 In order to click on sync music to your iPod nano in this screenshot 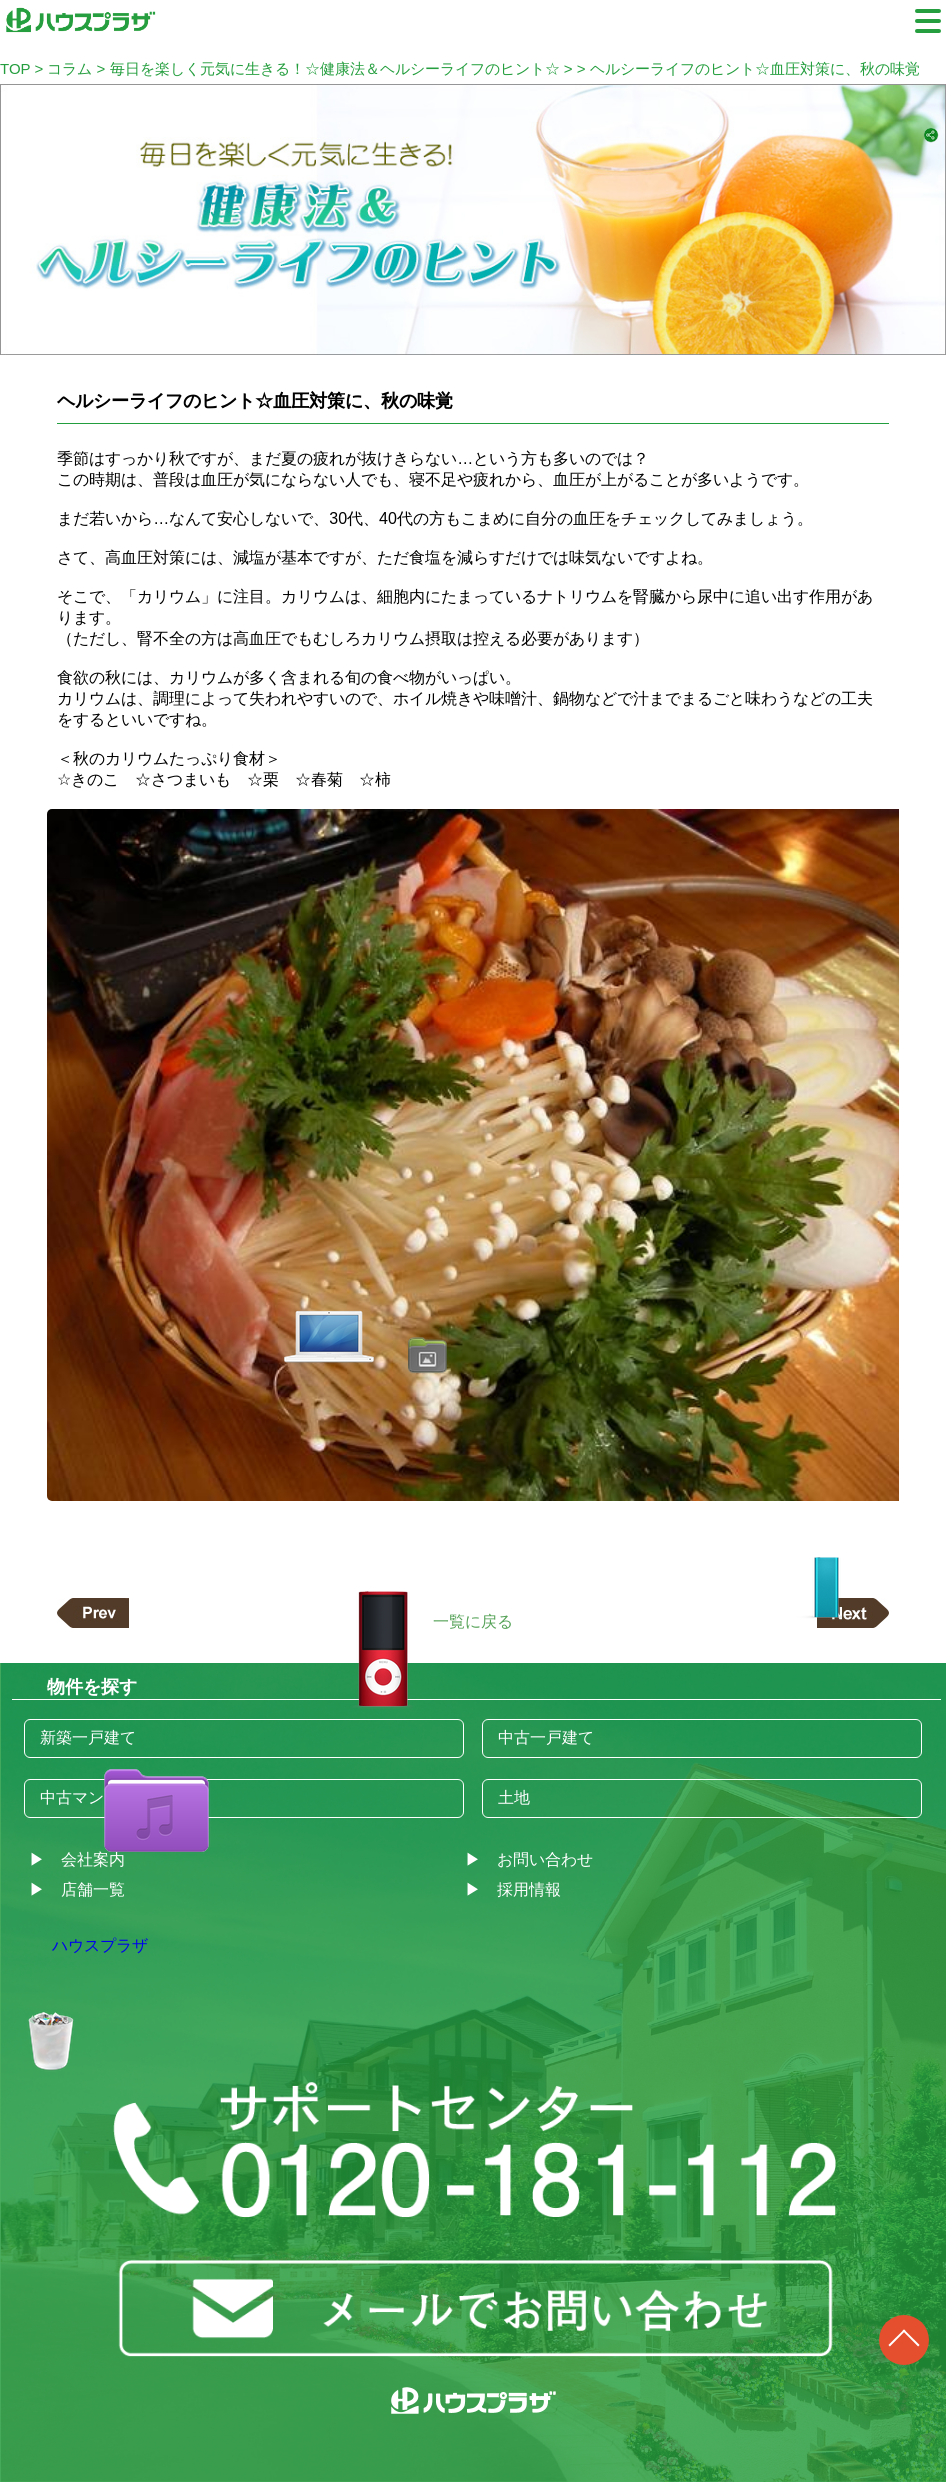, I will do `click(382, 1650)`.